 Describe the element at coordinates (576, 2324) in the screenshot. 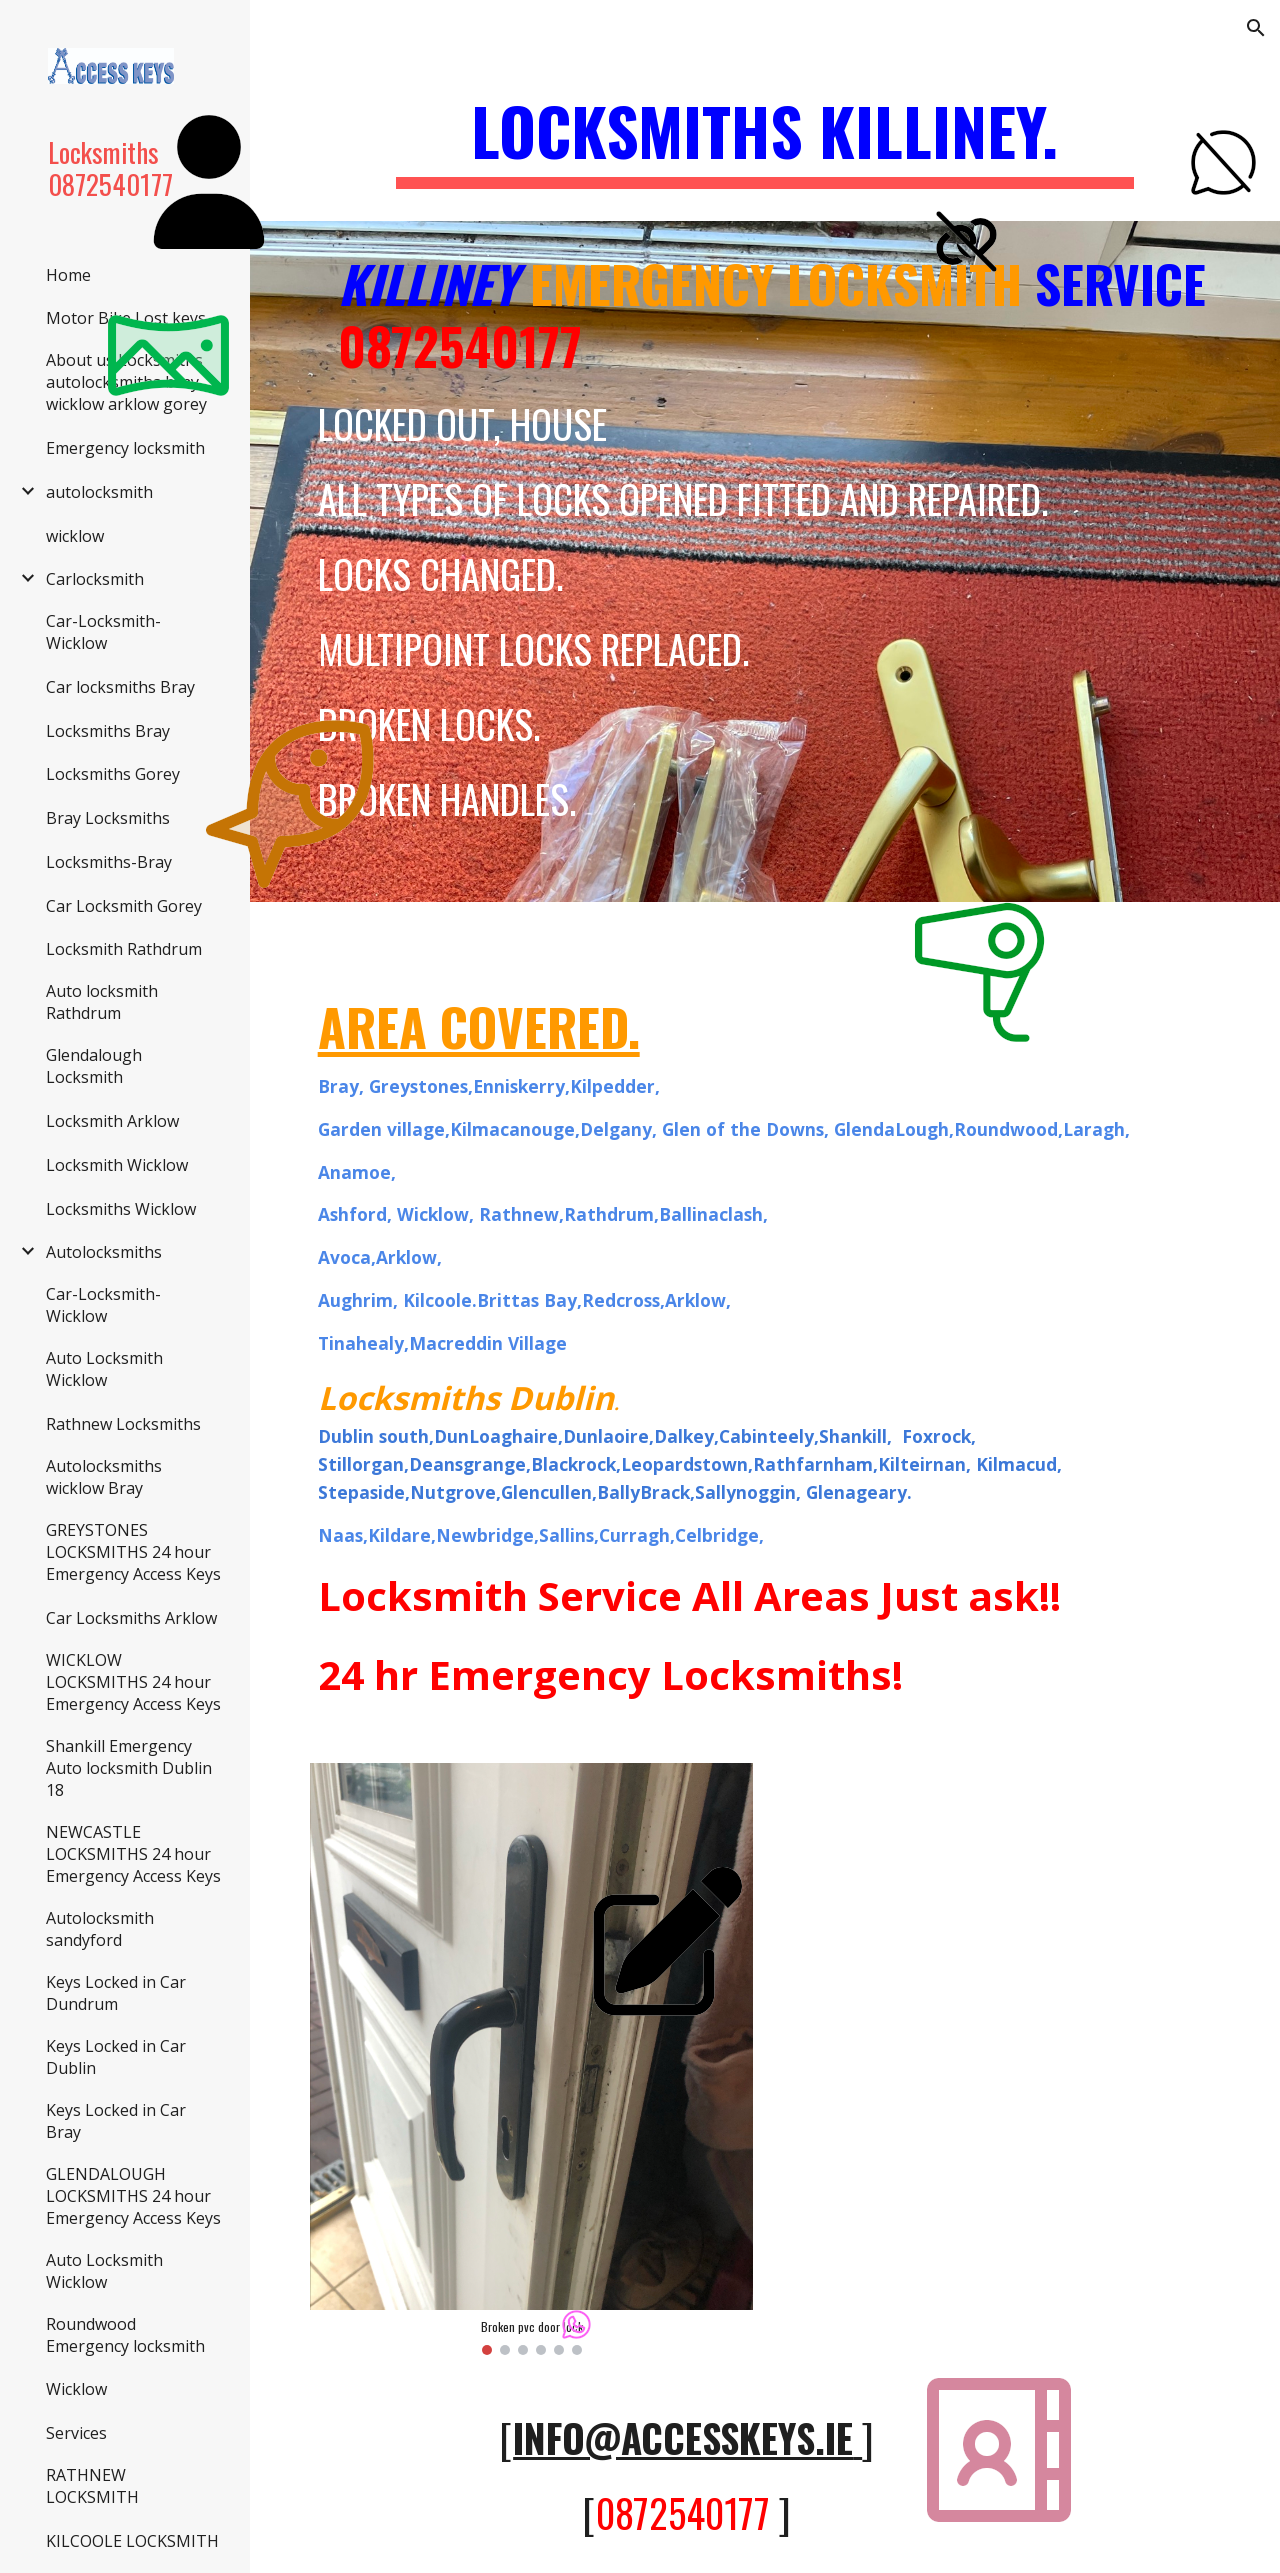

I see `open whatsapp messaging app` at that location.